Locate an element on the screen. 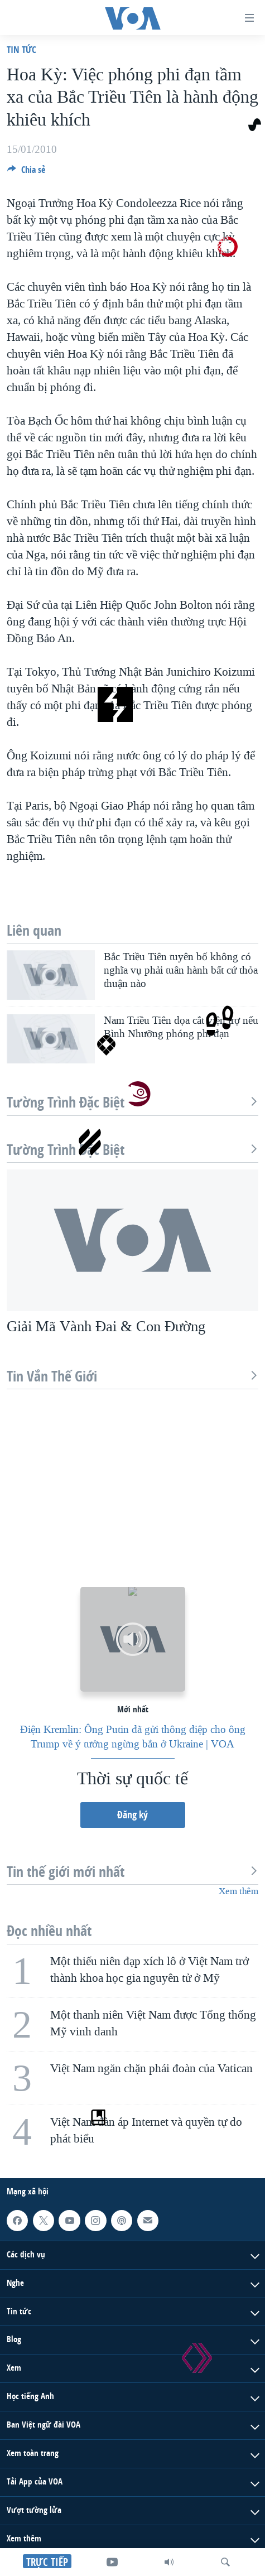 This screenshot has width=265, height=2576. MapTiler company logo is located at coordinates (106, 1045).